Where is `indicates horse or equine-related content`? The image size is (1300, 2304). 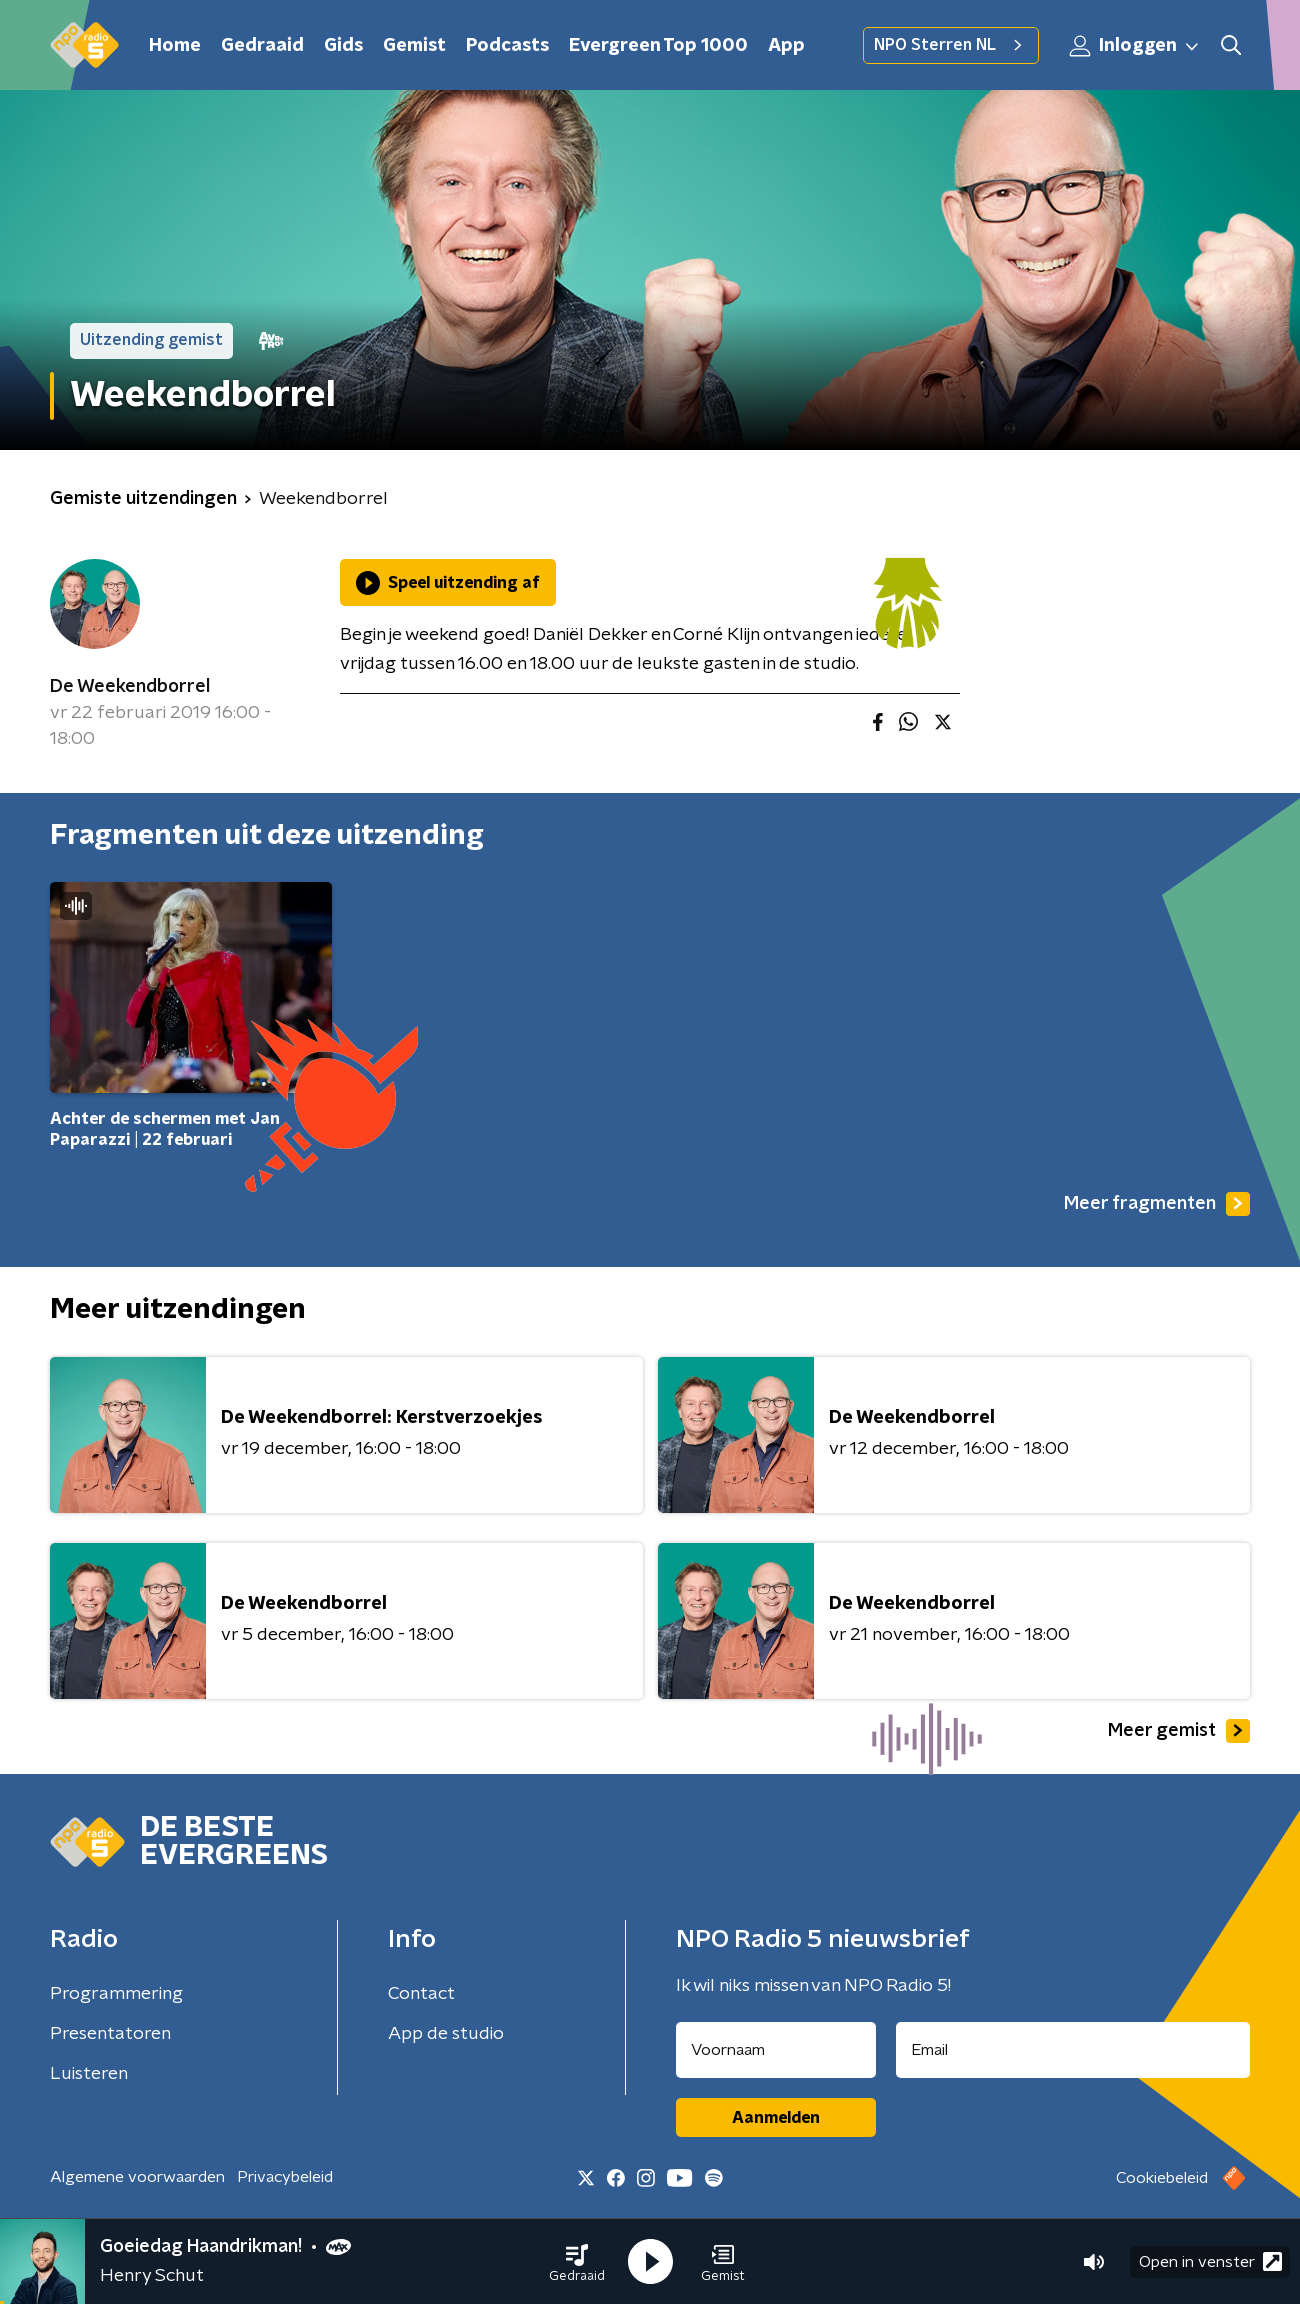 indicates horse or equine-related content is located at coordinates (907, 603).